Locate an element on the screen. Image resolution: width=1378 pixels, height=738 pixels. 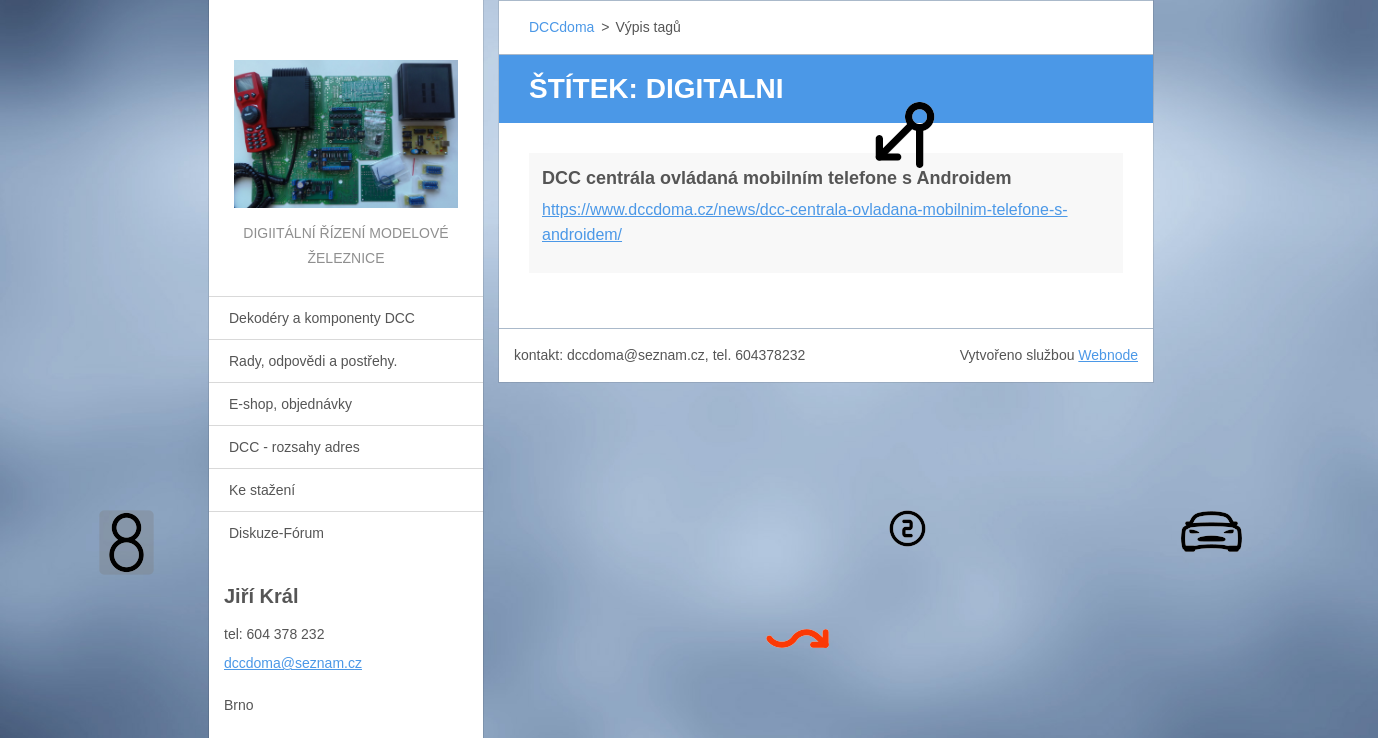
select sports car or performance vehicle option is located at coordinates (1211, 531).